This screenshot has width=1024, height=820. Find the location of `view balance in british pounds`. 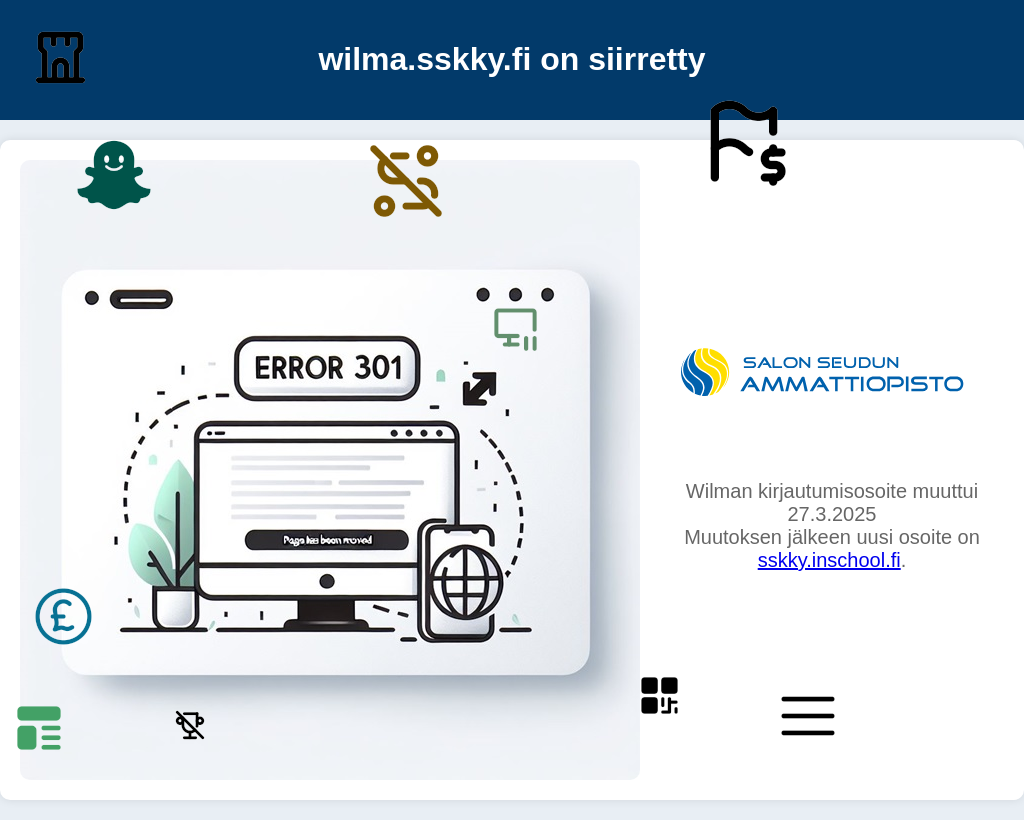

view balance in british pounds is located at coordinates (63, 616).